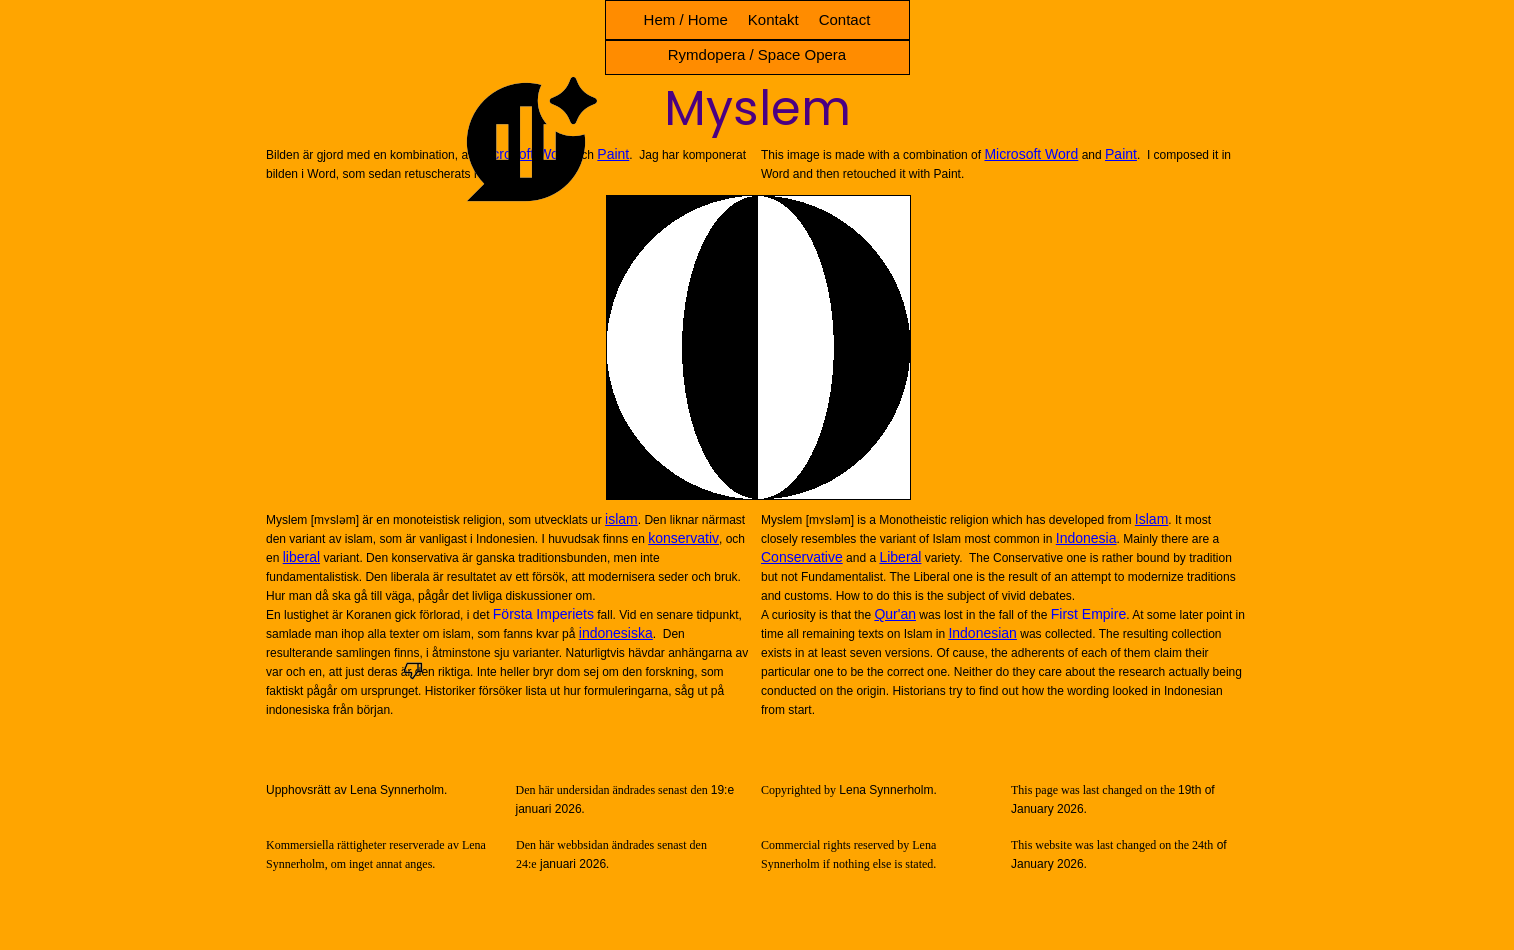  What do you see at coordinates (526, 142) in the screenshot?
I see `start a voice conversation with AI assistant` at bounding box center [526, 142].